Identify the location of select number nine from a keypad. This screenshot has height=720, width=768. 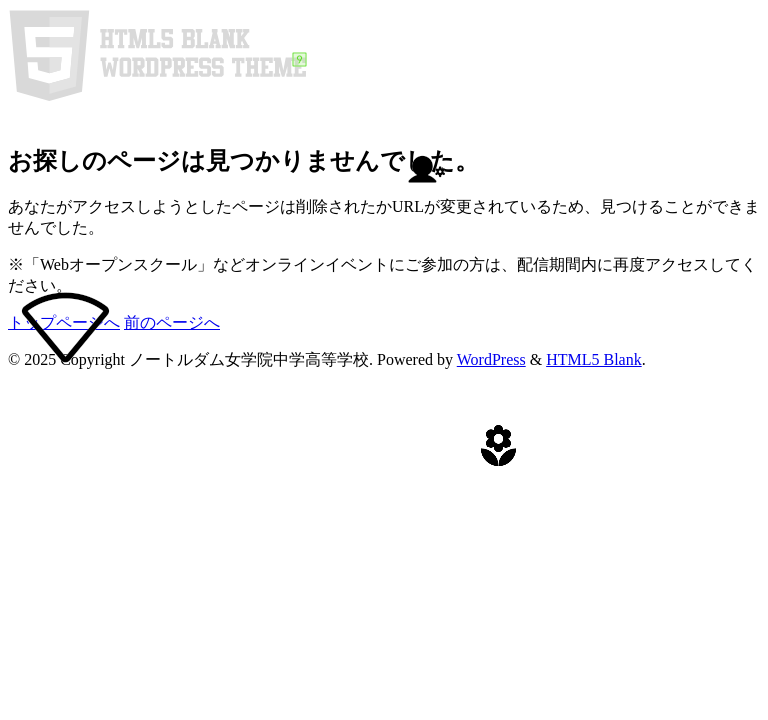
(299, 59).